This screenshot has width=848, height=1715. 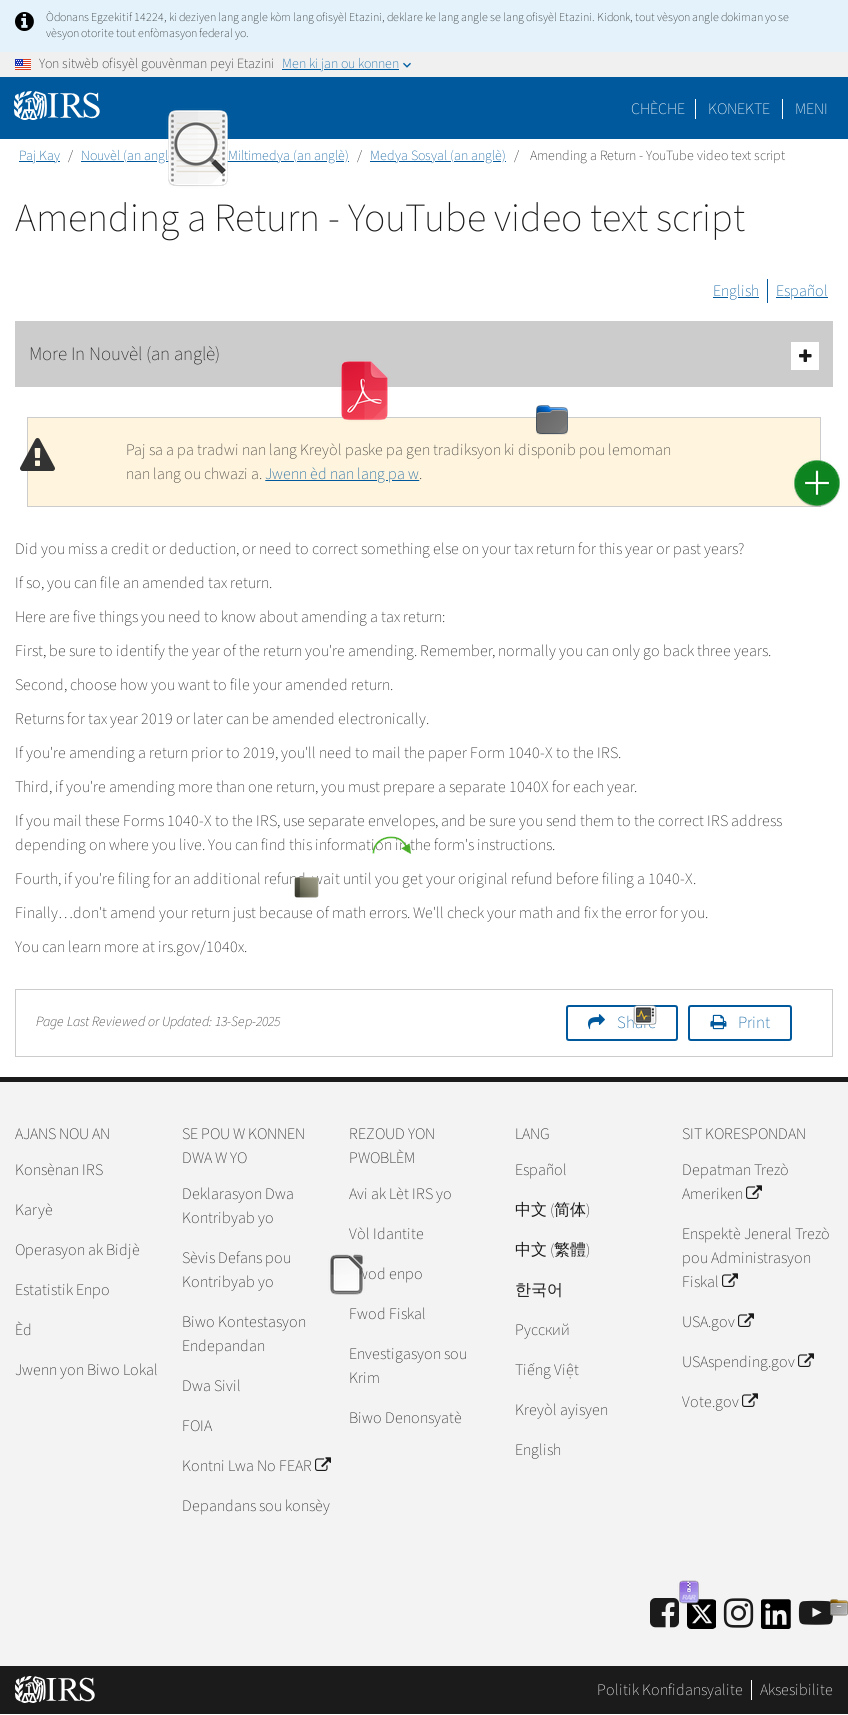 I want to click on access the desktop folder, so click(x=306, y=886).